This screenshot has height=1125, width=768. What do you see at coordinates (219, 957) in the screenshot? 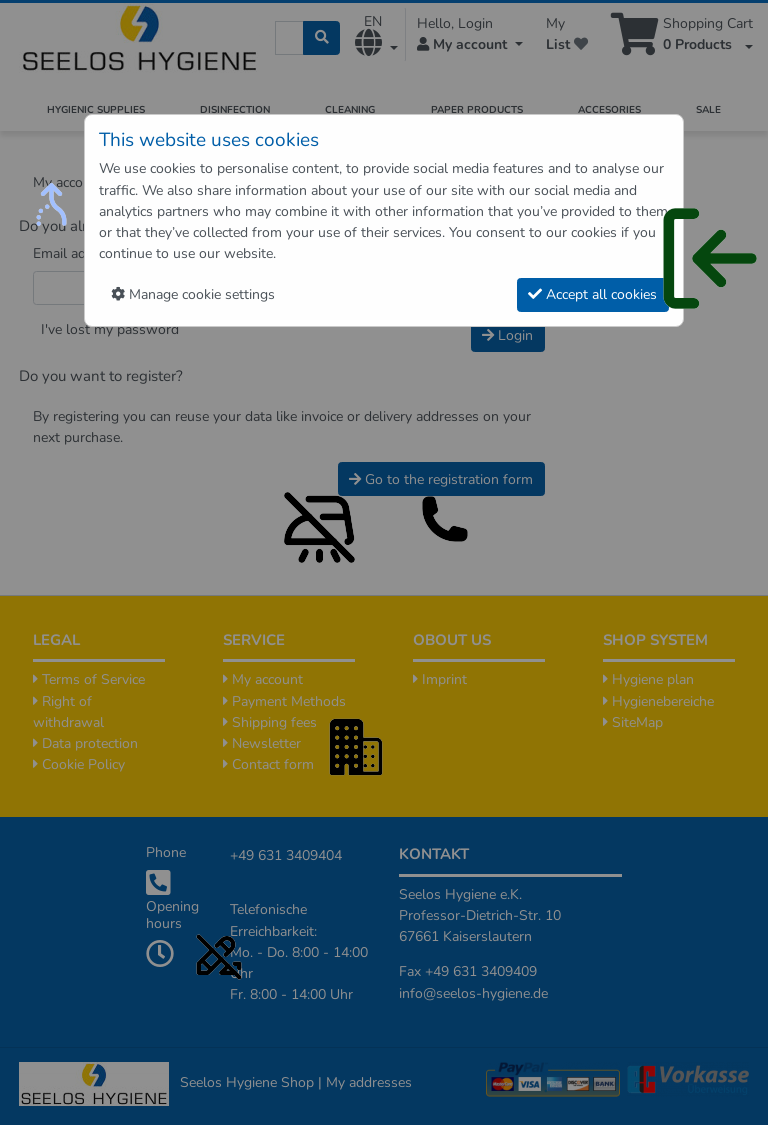
I see `disable text highlighting mode` at bounding box center [219, 957].